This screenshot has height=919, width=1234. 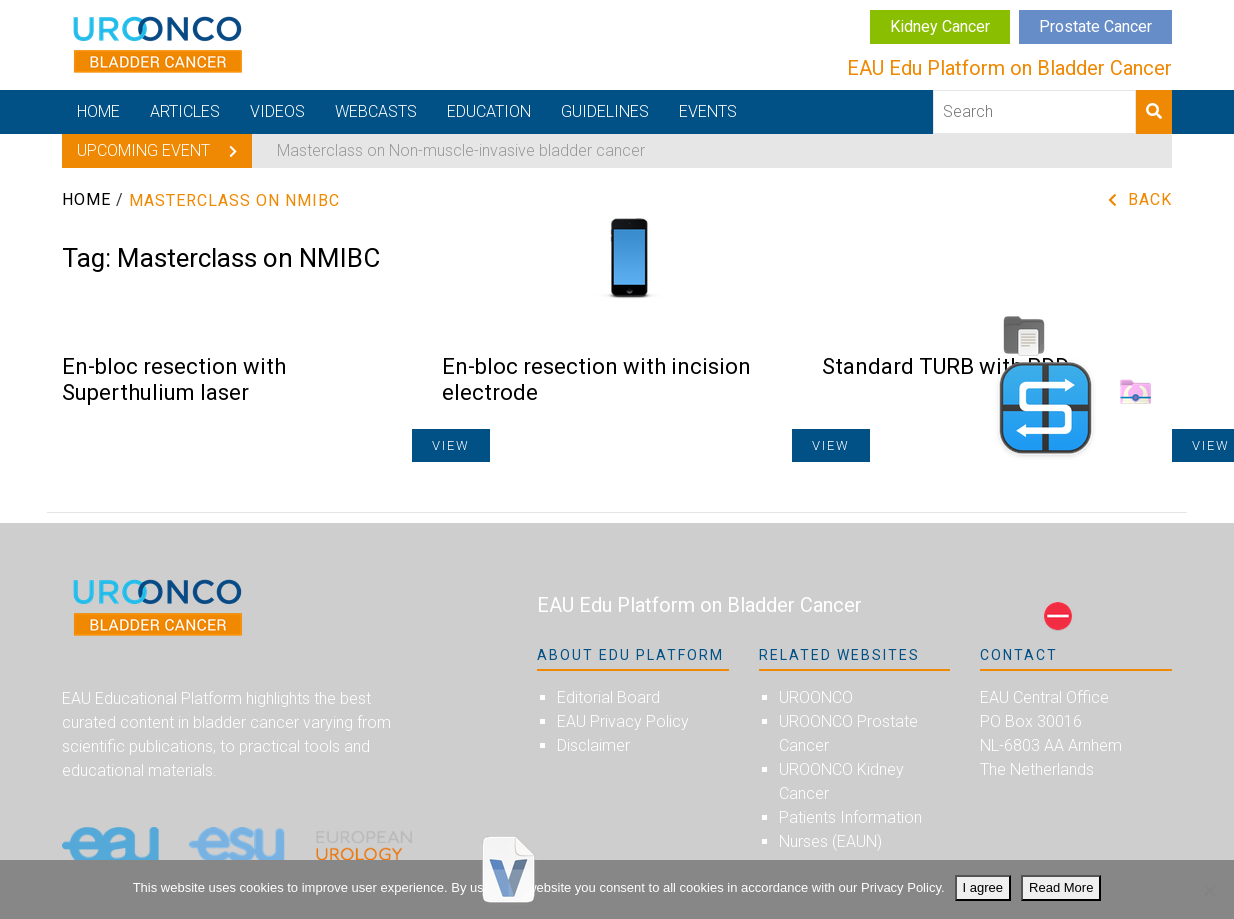 I want to click on open an existing document or file, so click(x=1024, y=335).